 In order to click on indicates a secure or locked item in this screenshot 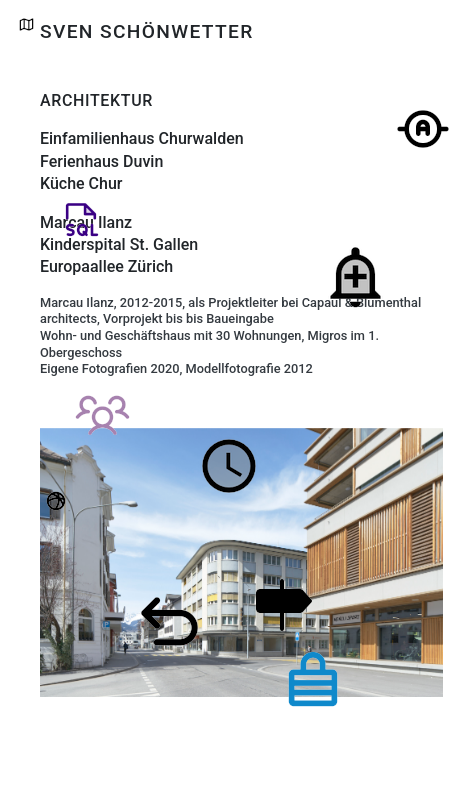, I will do `click(313, 682)`.